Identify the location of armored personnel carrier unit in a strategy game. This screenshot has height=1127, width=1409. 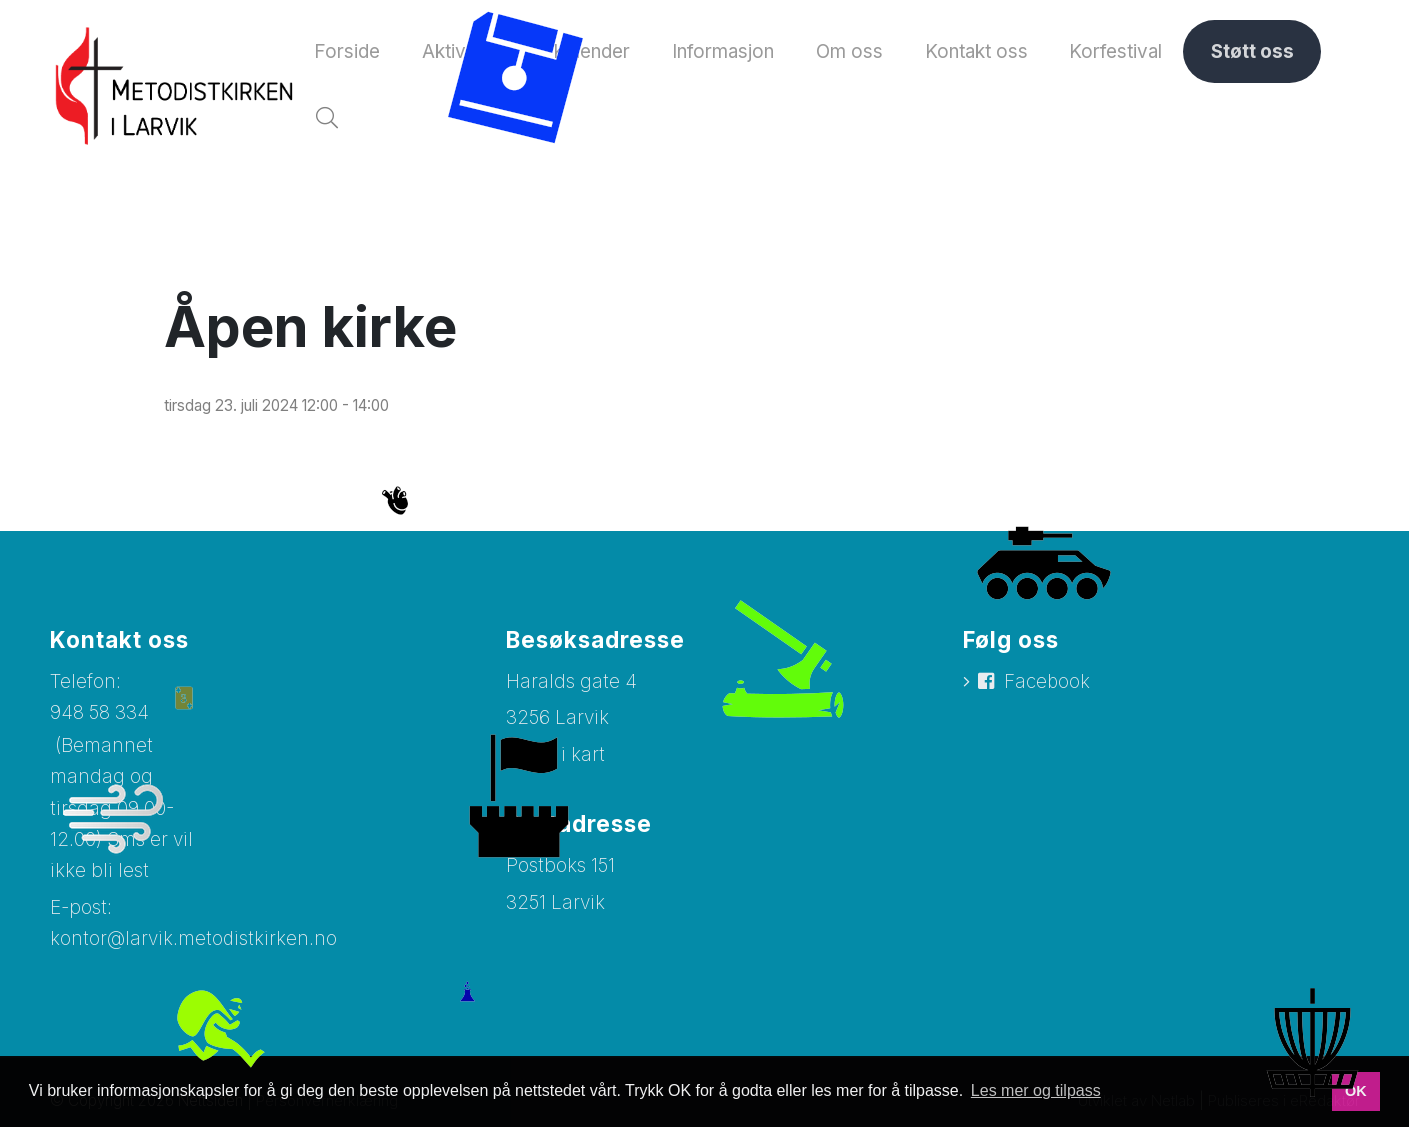
(1044, 563).